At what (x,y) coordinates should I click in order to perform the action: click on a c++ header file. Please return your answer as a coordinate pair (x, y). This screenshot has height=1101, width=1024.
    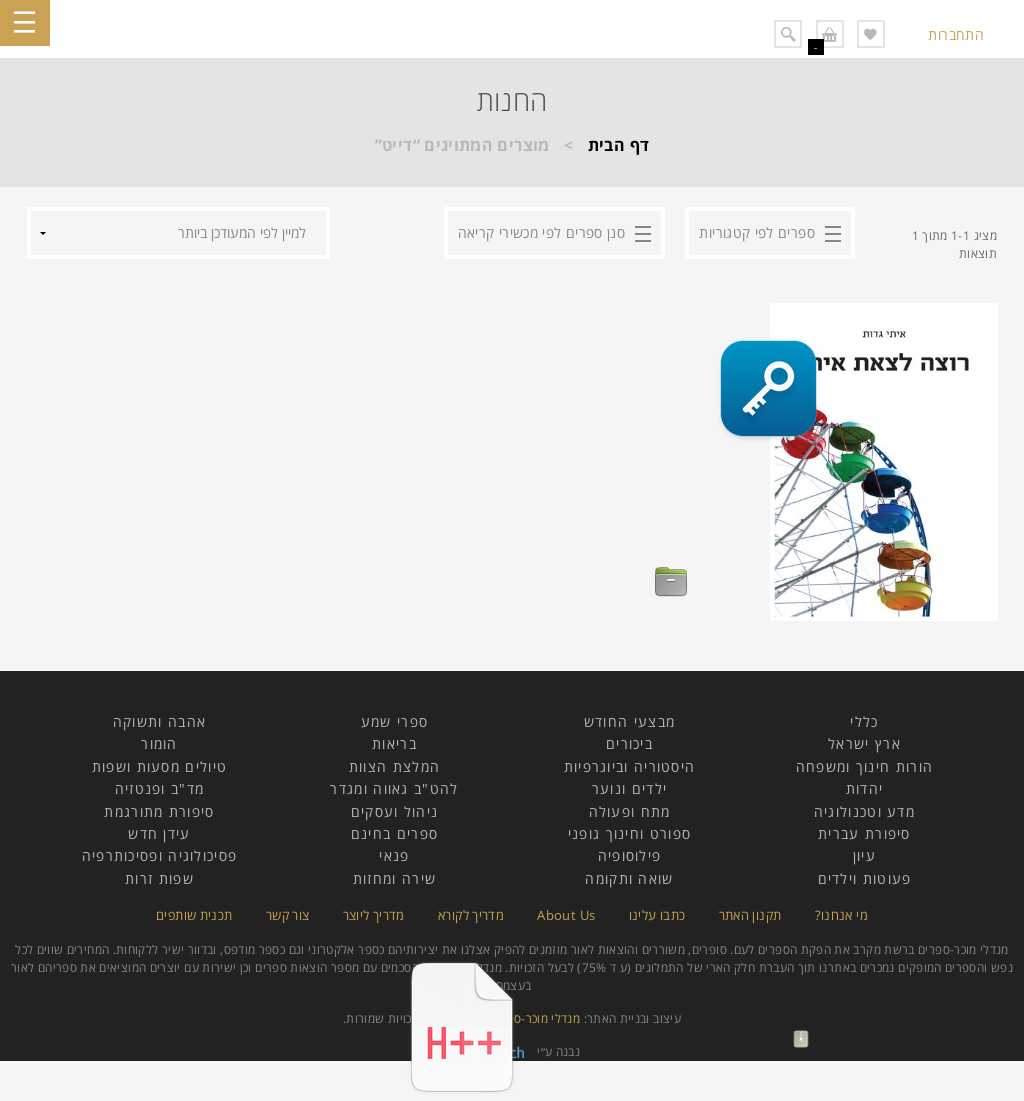
    Looking at the image, I should click on (462, 1027).